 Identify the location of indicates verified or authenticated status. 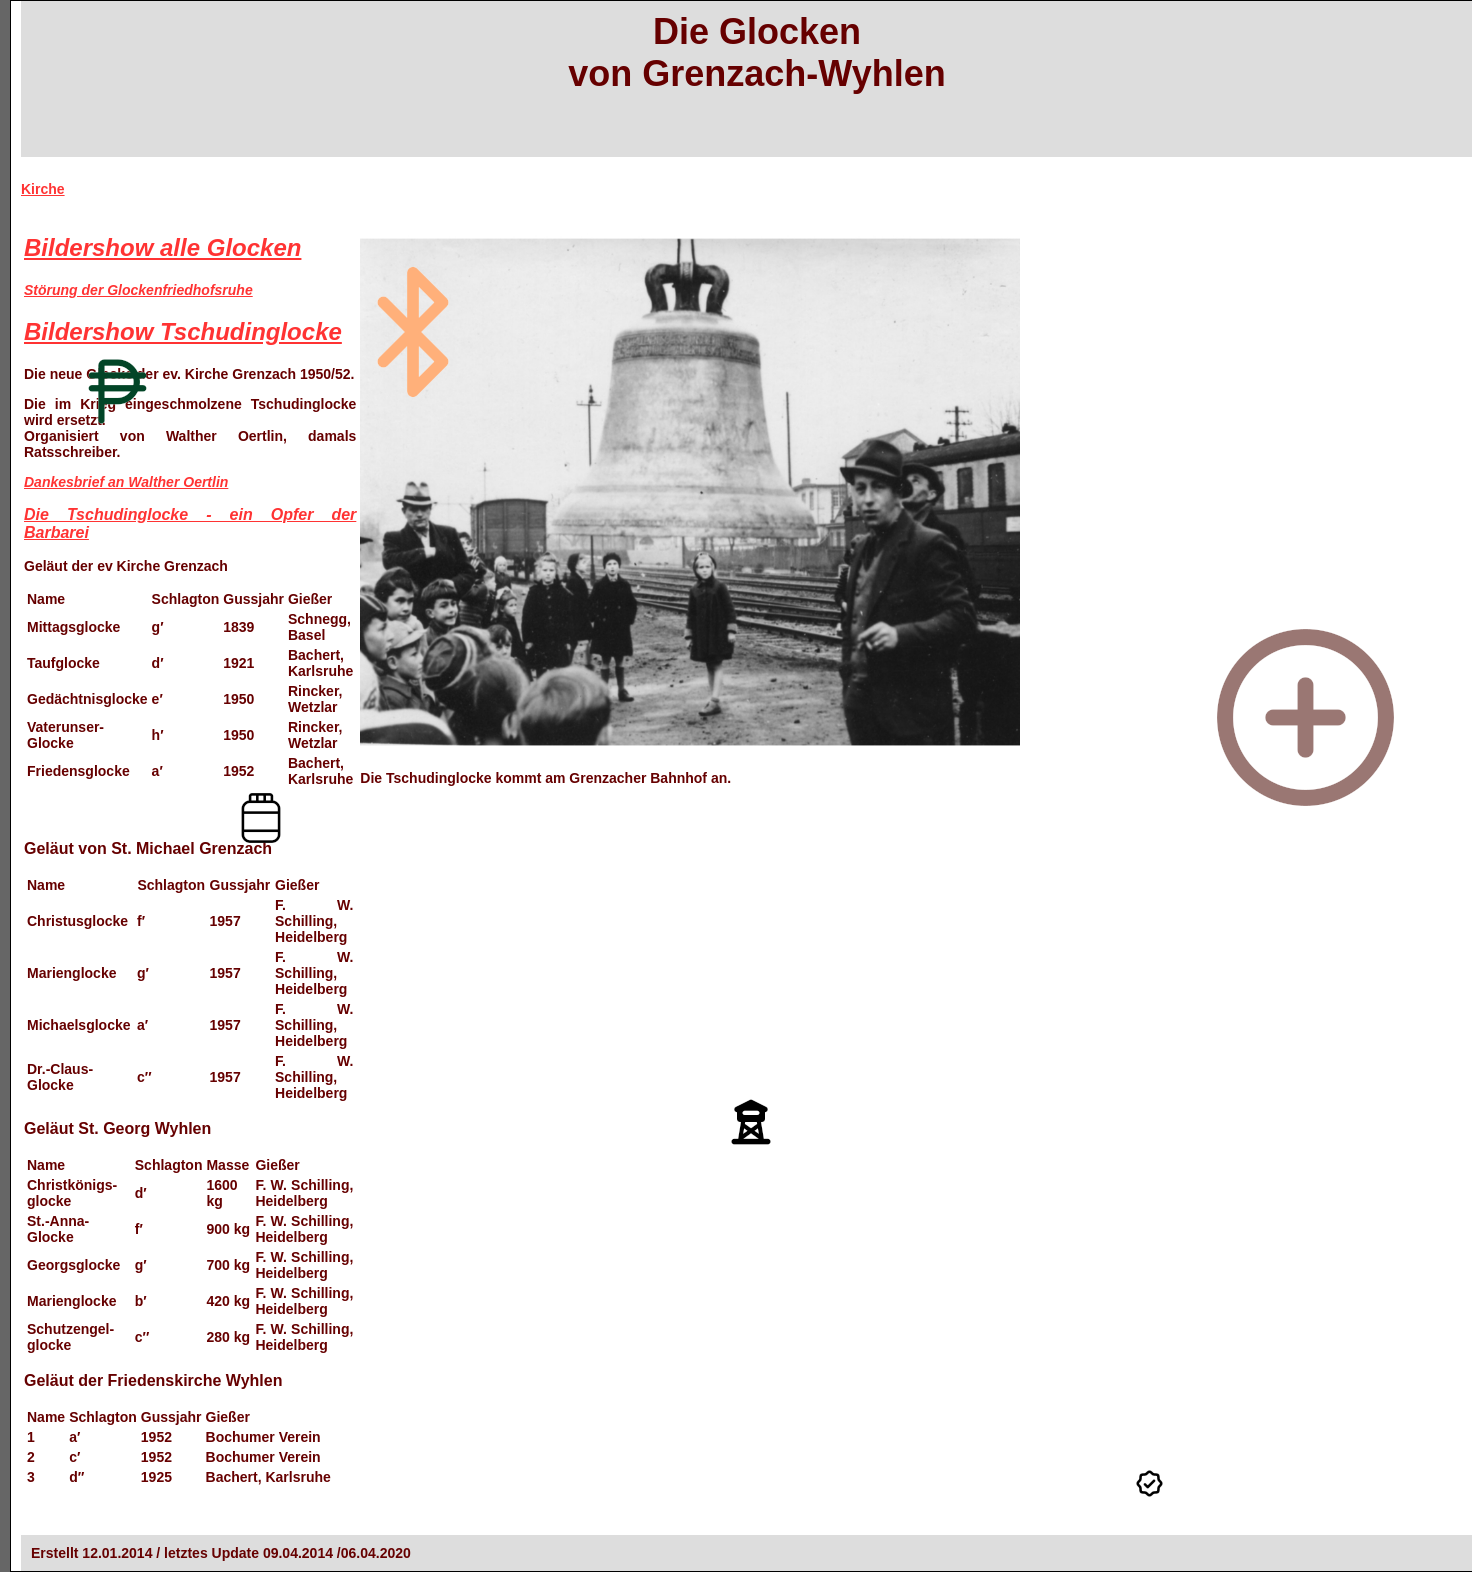
(1149, 1483).